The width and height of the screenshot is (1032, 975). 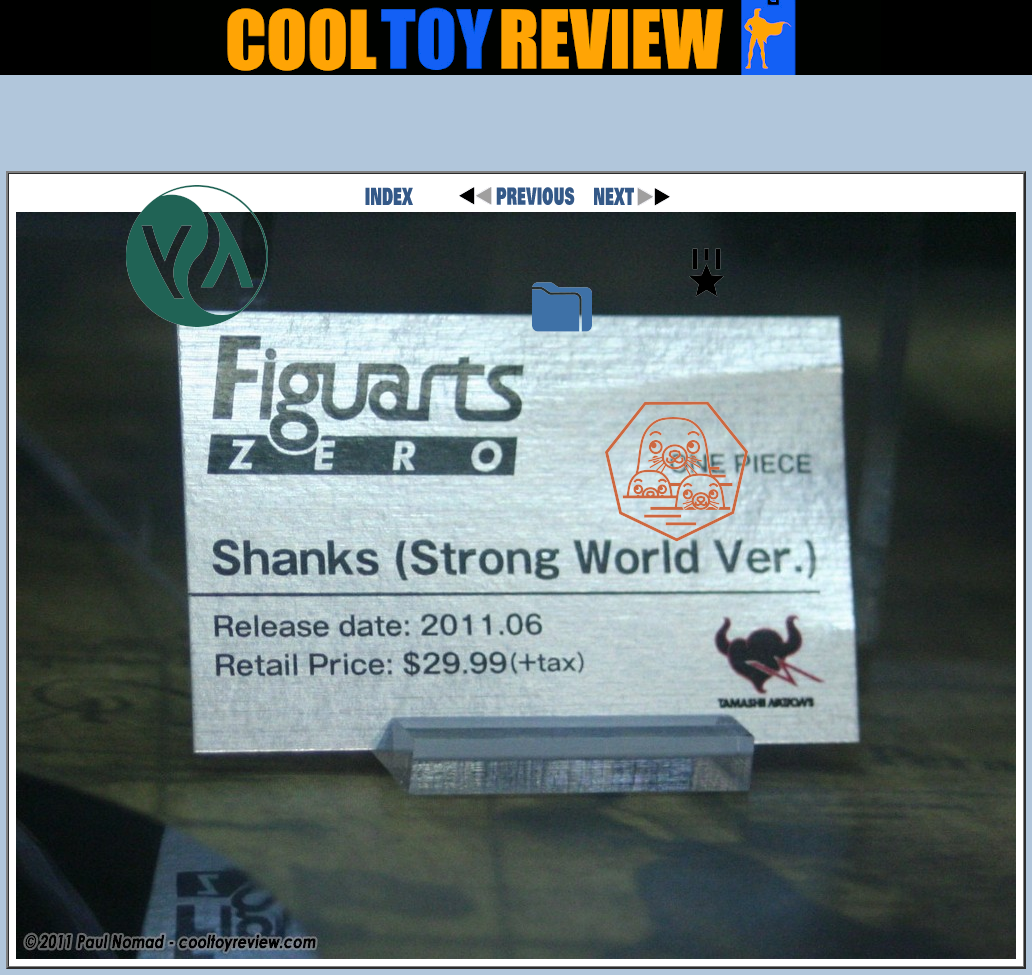 What do you see at coordinates (676, 471) in the screenshot?
I see `open podman container management application` at bounding box center [676, 471].